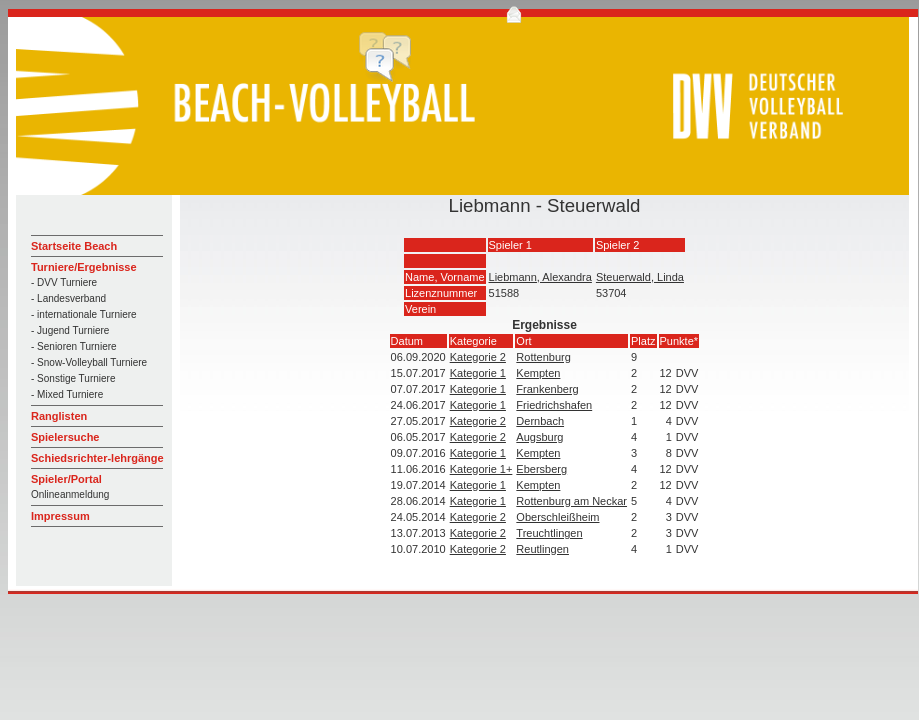 The height and width of the screenshot is (720, 919). Describe the element at coordinates (385, 57) in the screenshot. I see `access frequently asked questions` at that location.